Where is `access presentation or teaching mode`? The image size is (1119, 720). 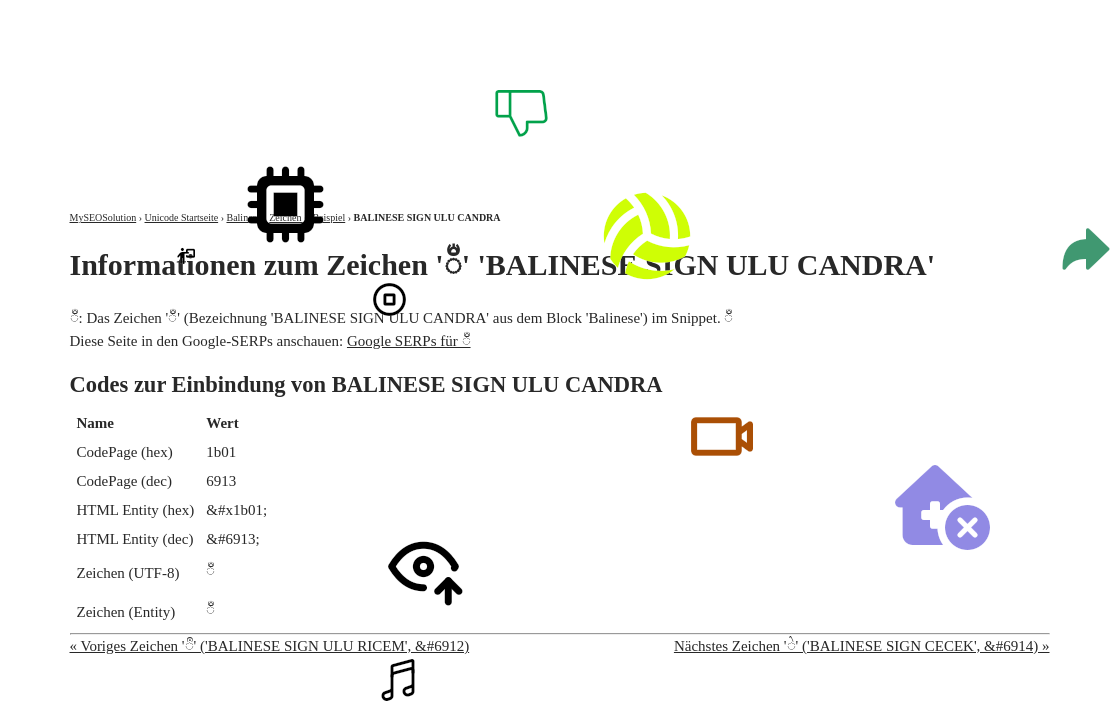 access presentation or teaching mode is located at coordinates (186, 256).